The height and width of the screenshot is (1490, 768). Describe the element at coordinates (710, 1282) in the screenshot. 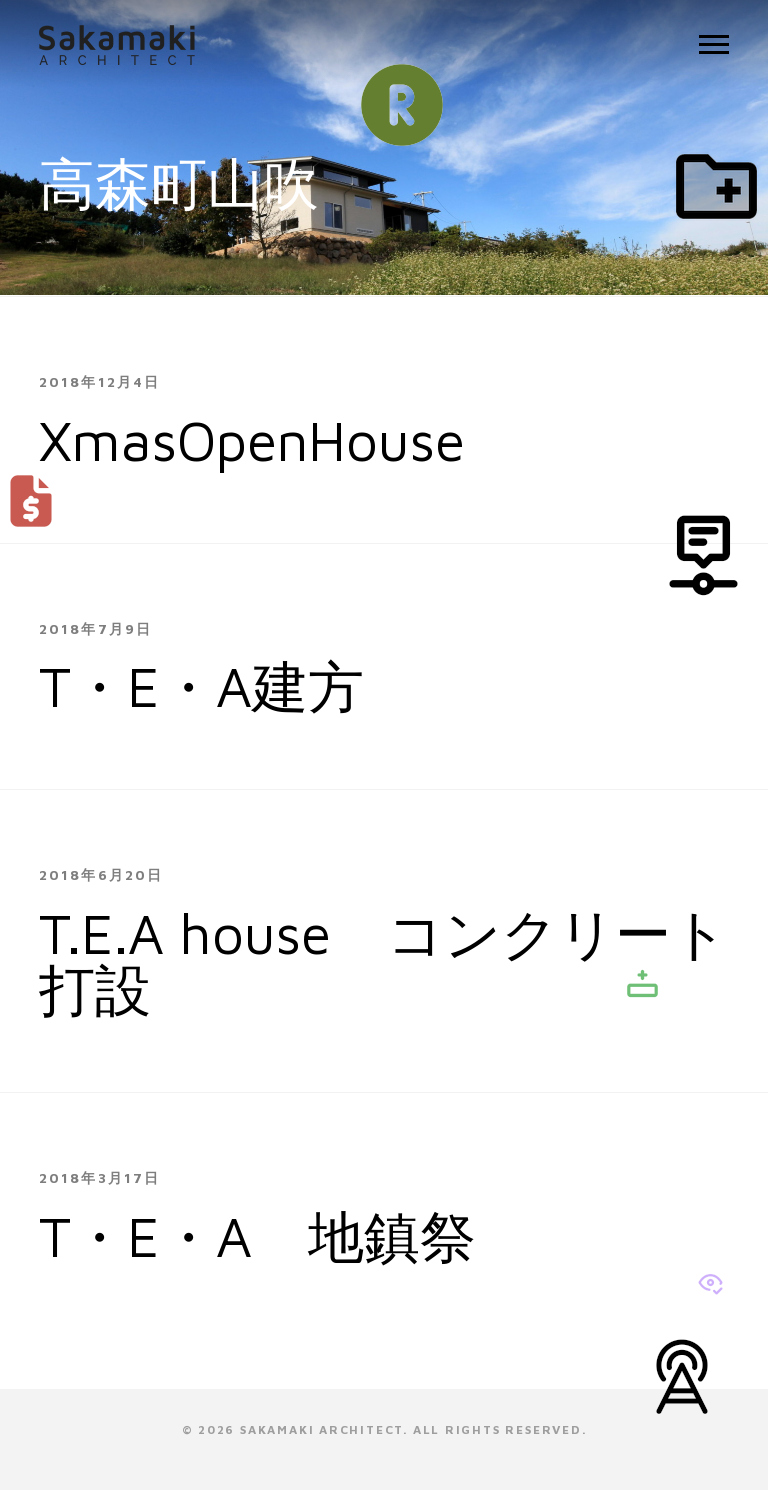

I see `mark item as viewed or read` at that location.